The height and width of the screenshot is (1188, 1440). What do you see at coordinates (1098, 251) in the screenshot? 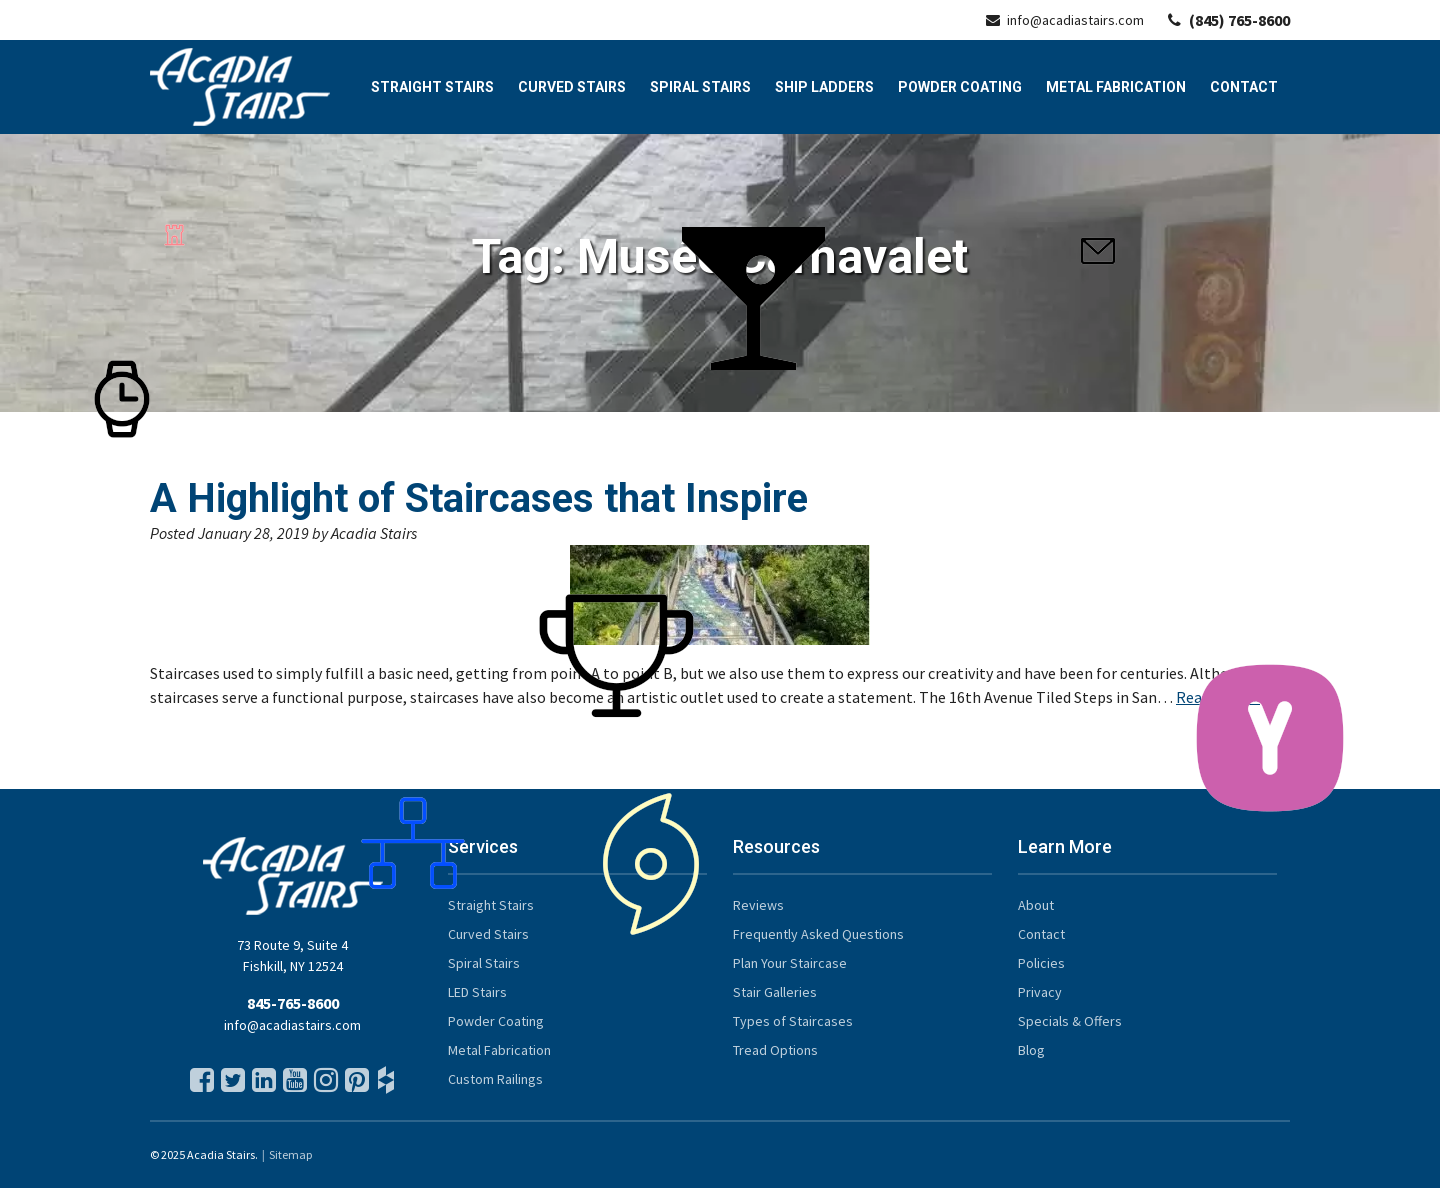
I see `open your inbox` at bounding box center [1098, 251].